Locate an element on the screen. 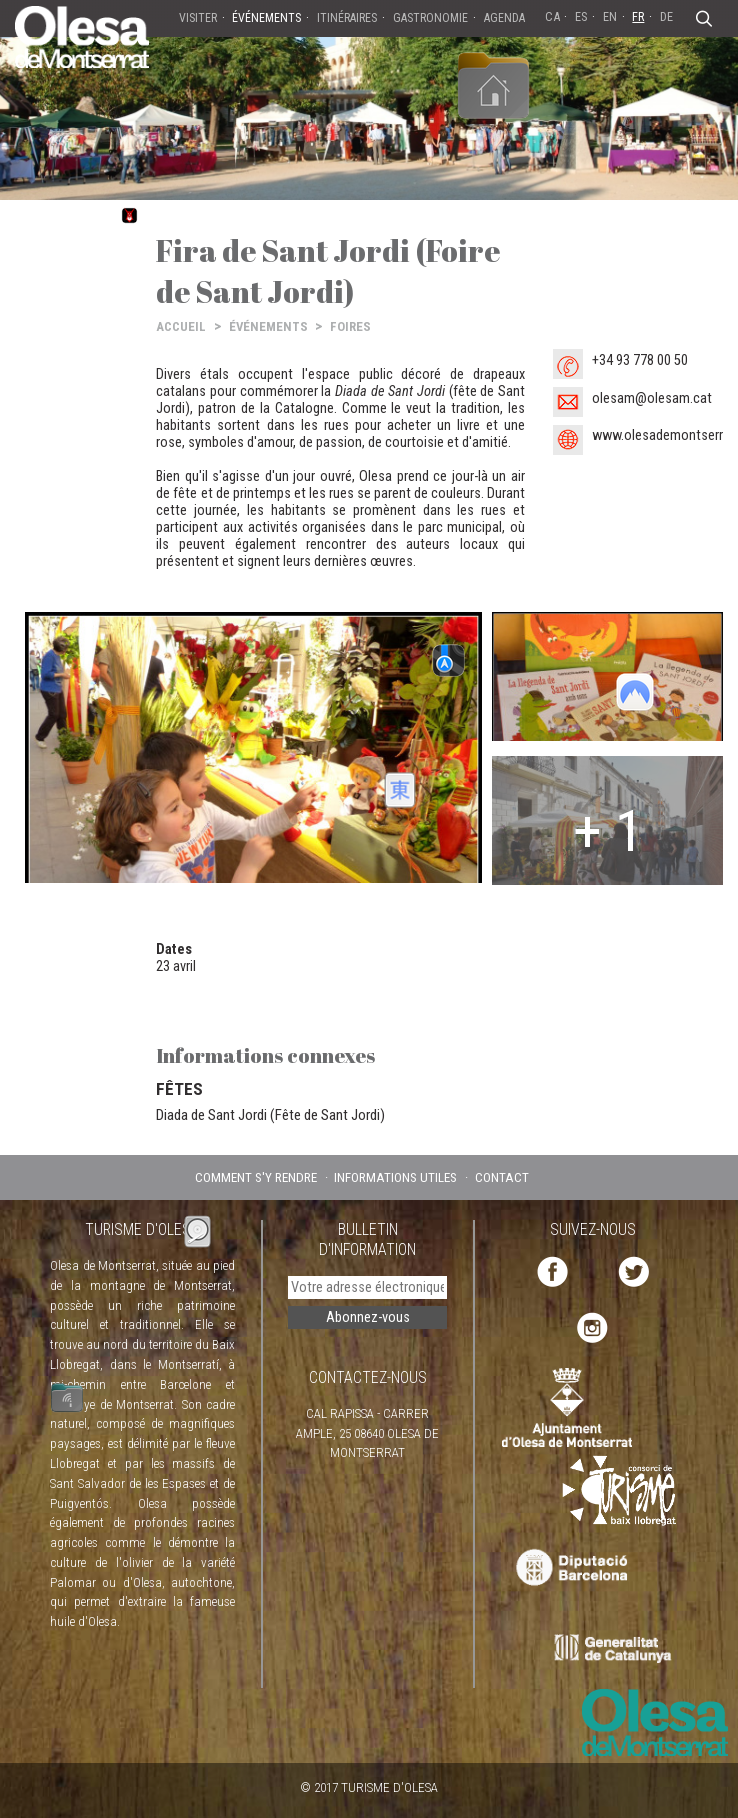 The width and height of the screenshot is (738, 1818). access your home folder is located at coordinates (493, 85).